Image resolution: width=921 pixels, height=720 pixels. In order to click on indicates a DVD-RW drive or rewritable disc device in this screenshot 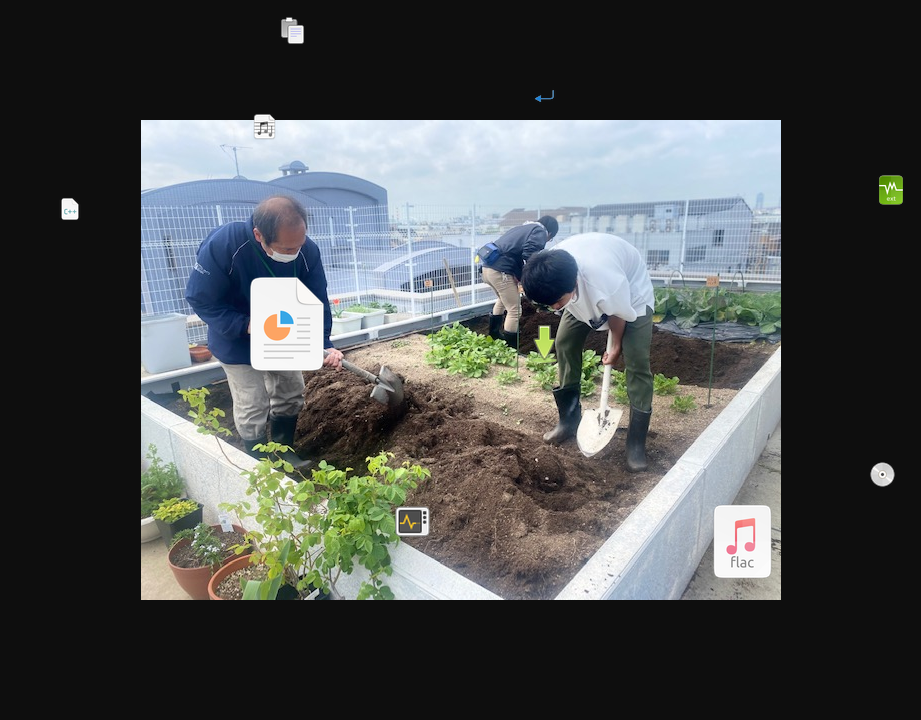, I will do `click(882, 474)`.